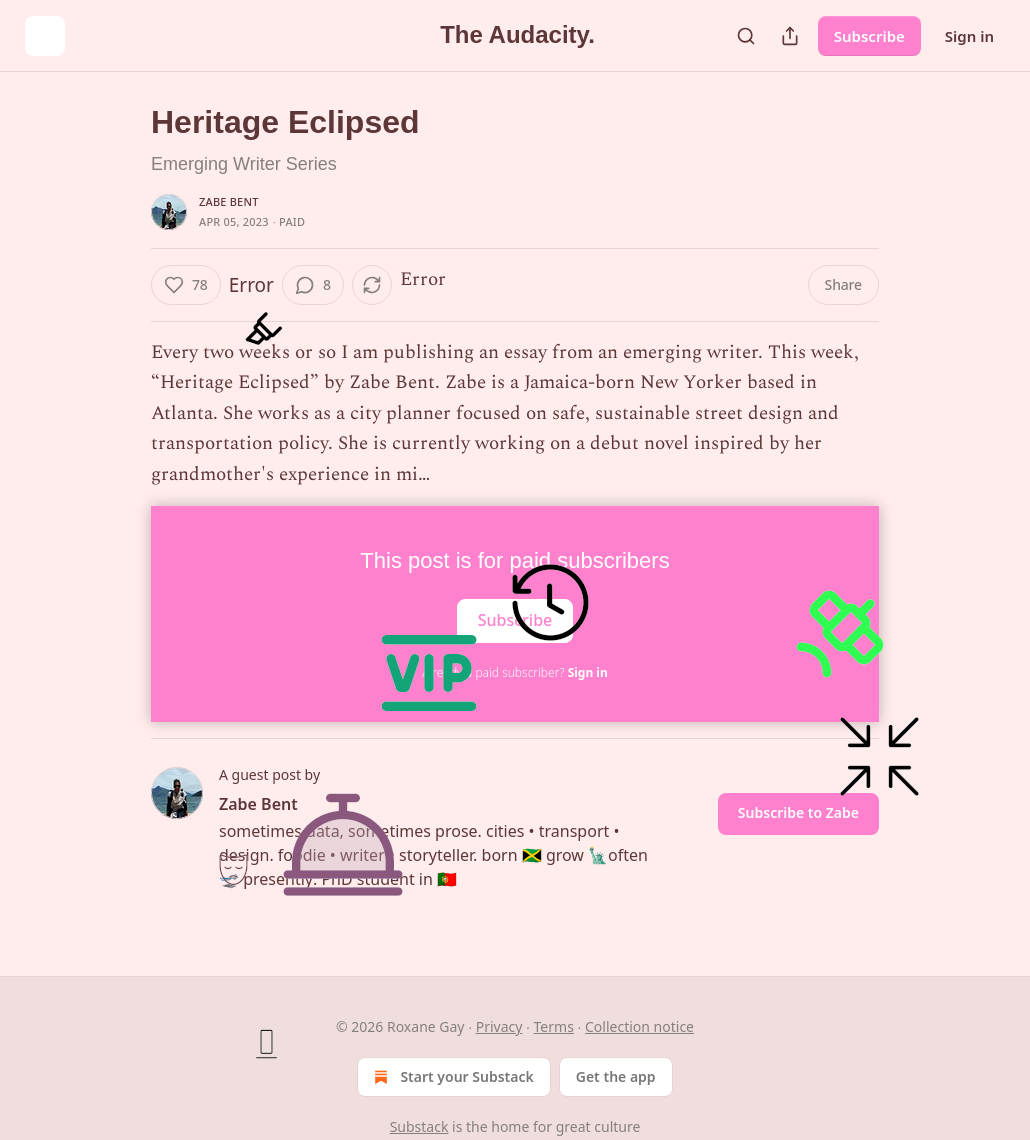  Describe the element at coordinates (840, 634) in the screenshot. I see `access satellite connection settings` at that location.